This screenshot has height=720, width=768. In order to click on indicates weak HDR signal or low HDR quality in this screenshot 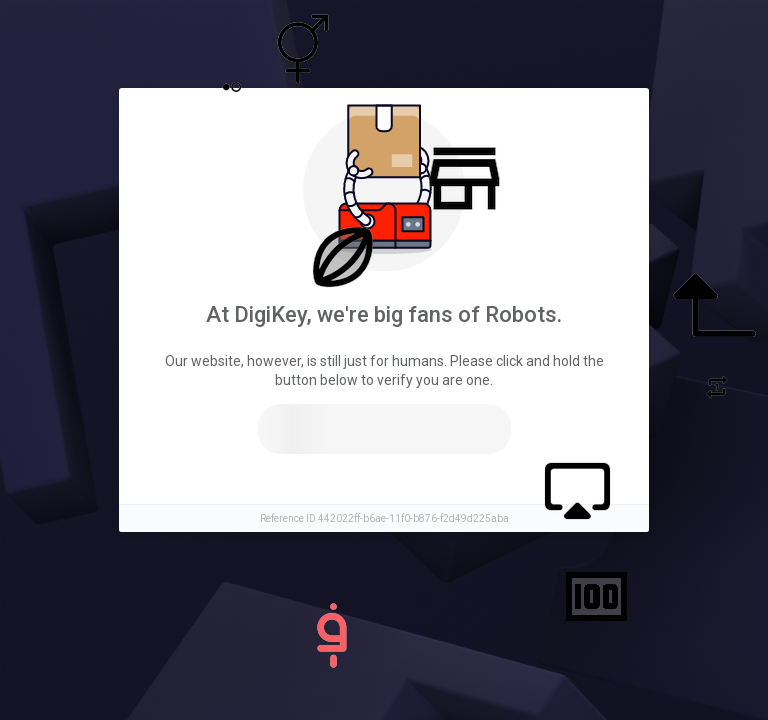, I will do `click(232, 87)`.